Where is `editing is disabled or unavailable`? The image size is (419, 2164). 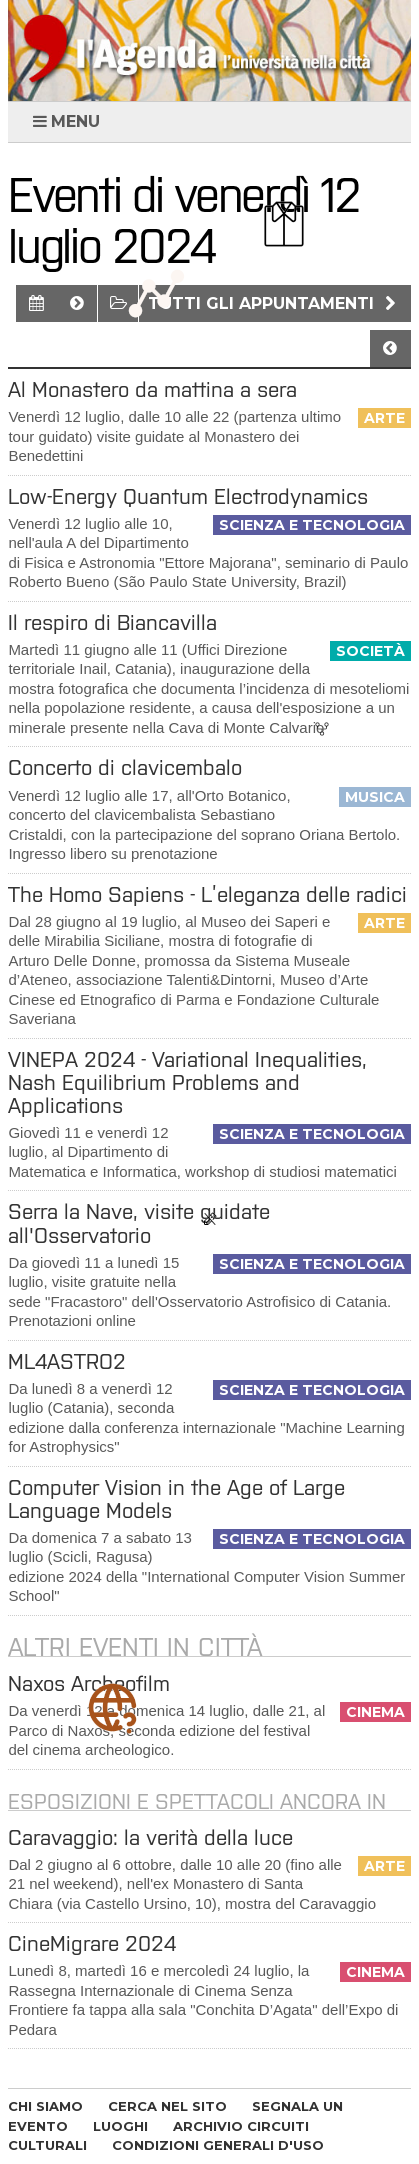 editing is disabled or unavailable is located at coordinates (210, 1219).